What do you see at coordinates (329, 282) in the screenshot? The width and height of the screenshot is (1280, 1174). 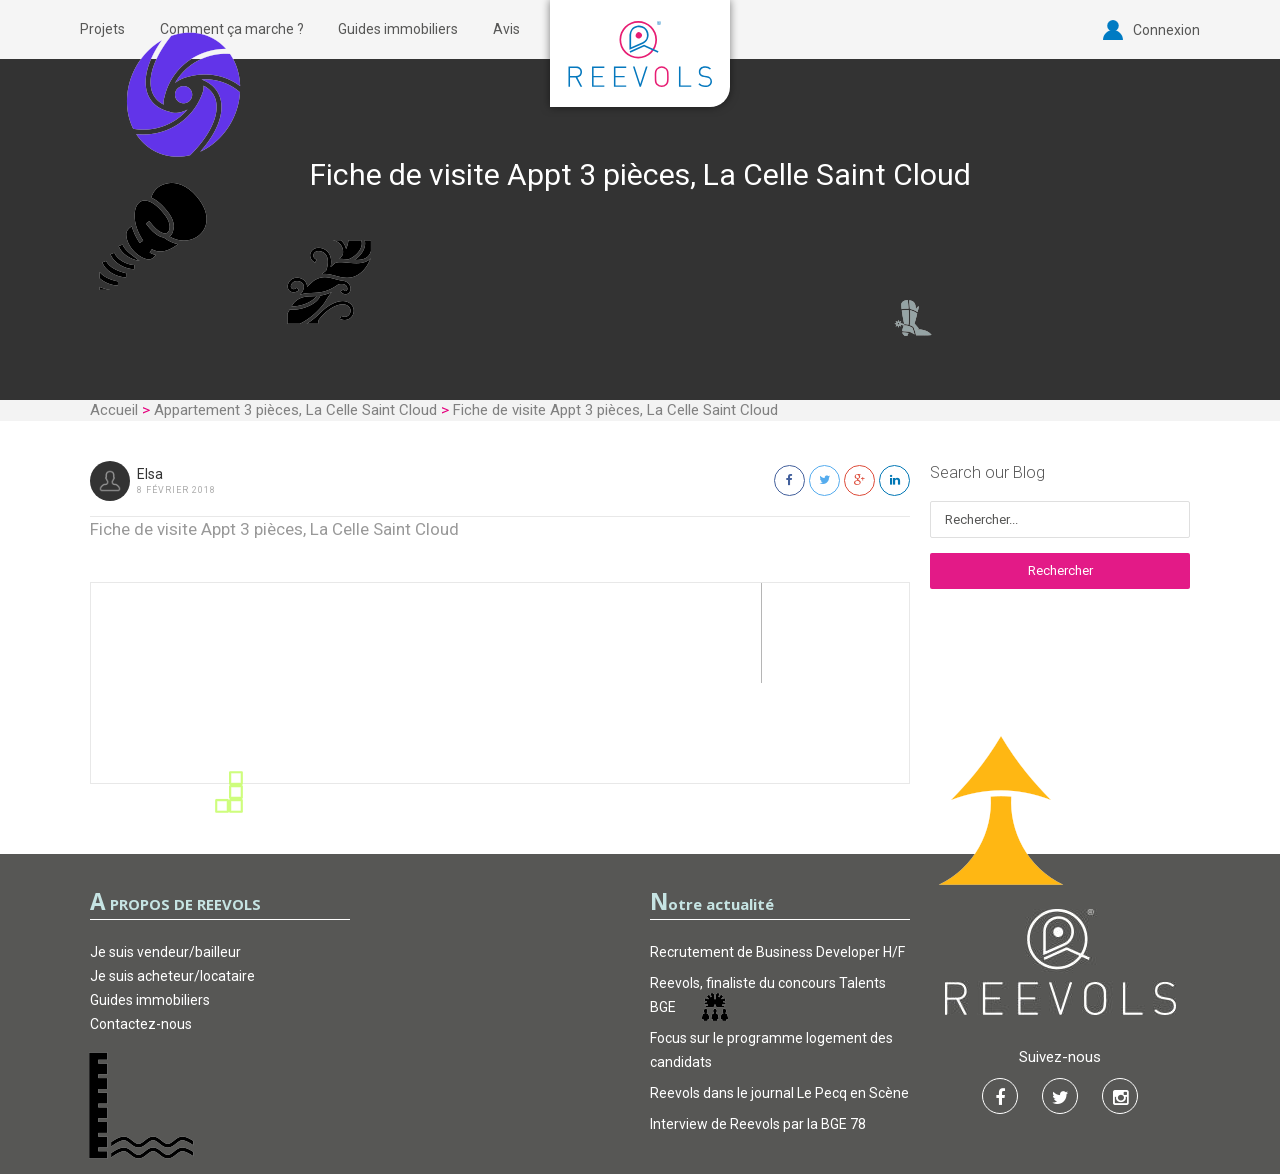 I see `decorative plant or nature-themed game element` at bounding box center [329, 282].